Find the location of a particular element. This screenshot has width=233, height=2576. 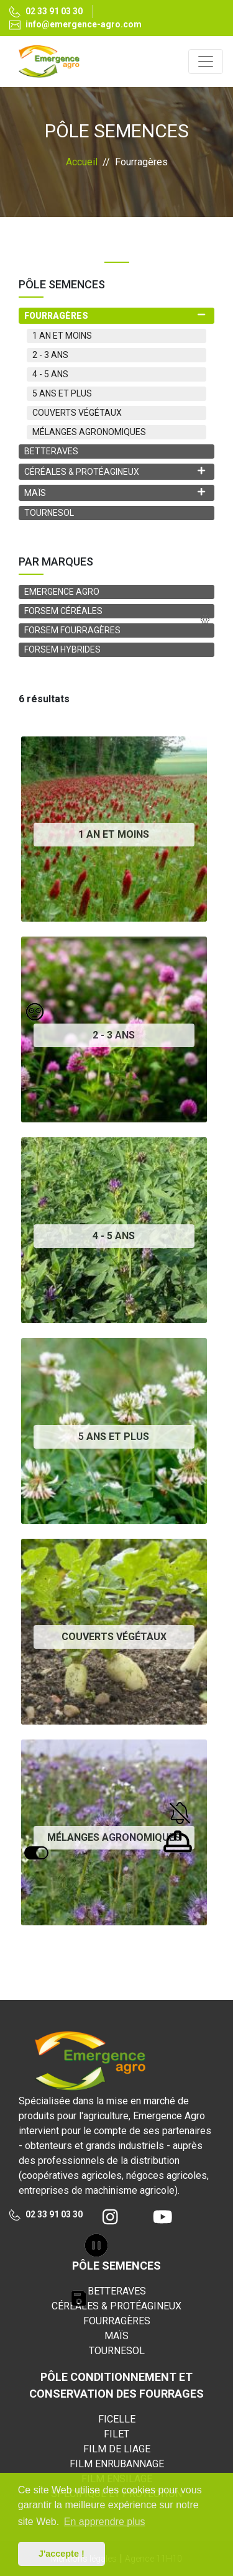

mute or disable notifications is located at coordinates (180, 1813).